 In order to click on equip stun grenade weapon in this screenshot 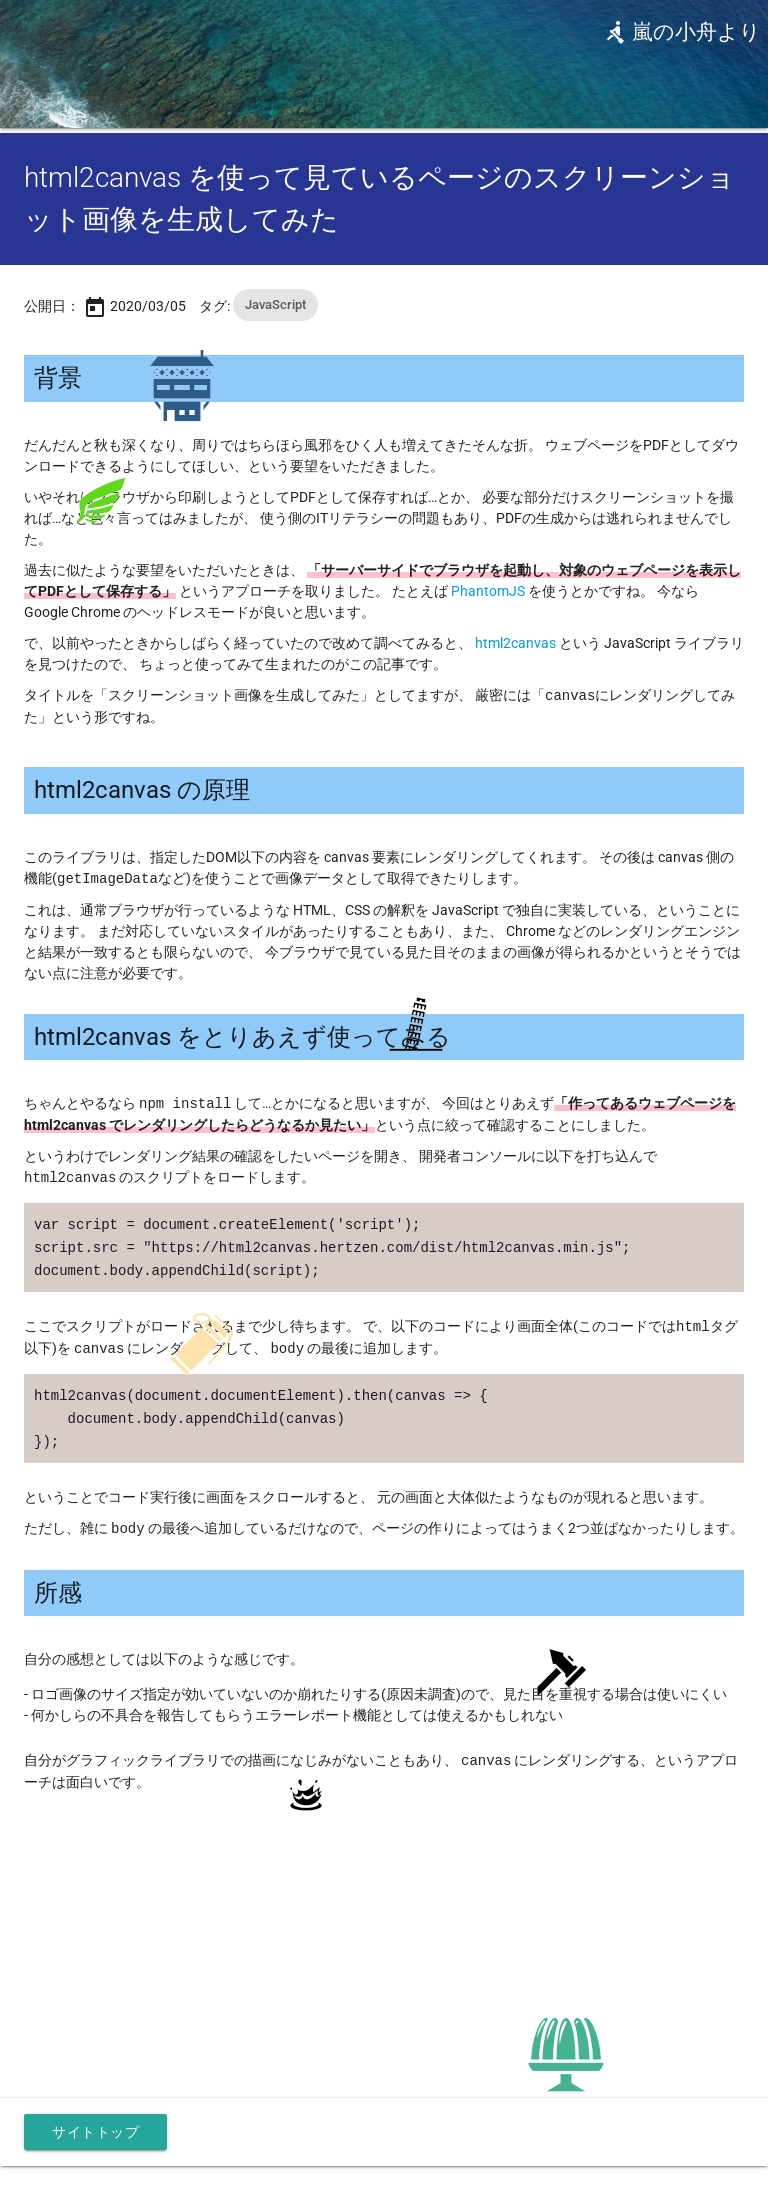, I will do `click(202, 1344)`.